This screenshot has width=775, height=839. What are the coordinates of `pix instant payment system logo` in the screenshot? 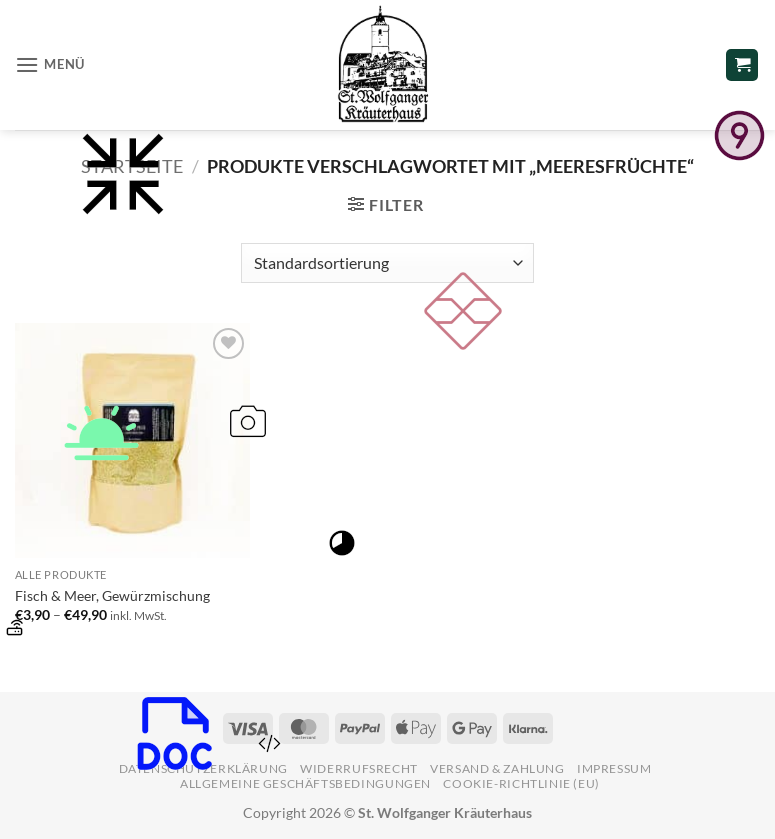 It's located at (463, 311).